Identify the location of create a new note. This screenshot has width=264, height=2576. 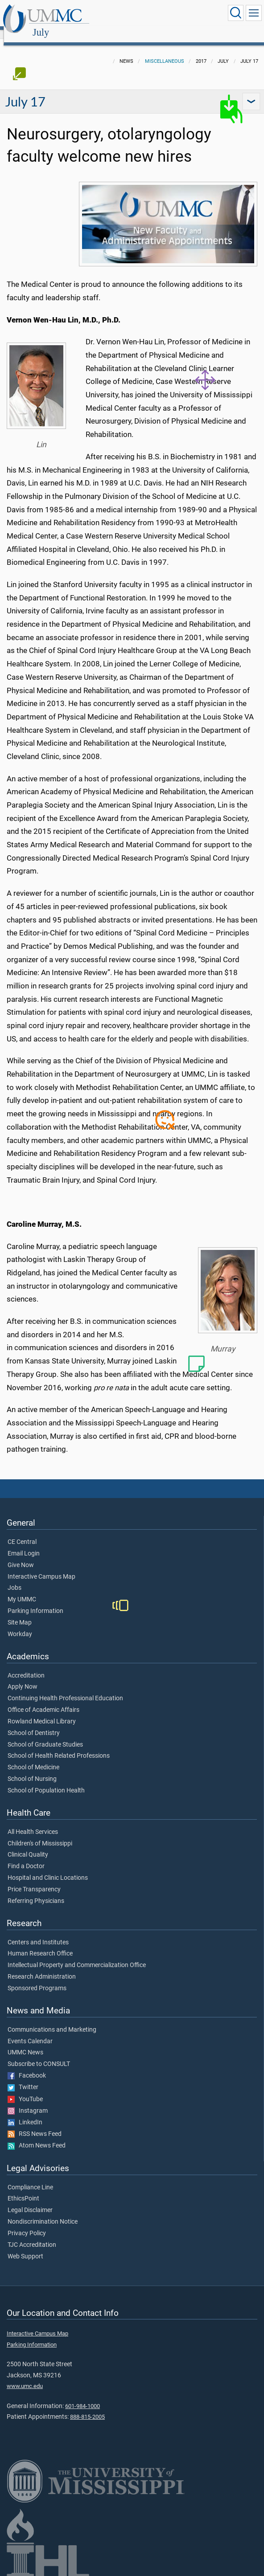
(196, 1364).